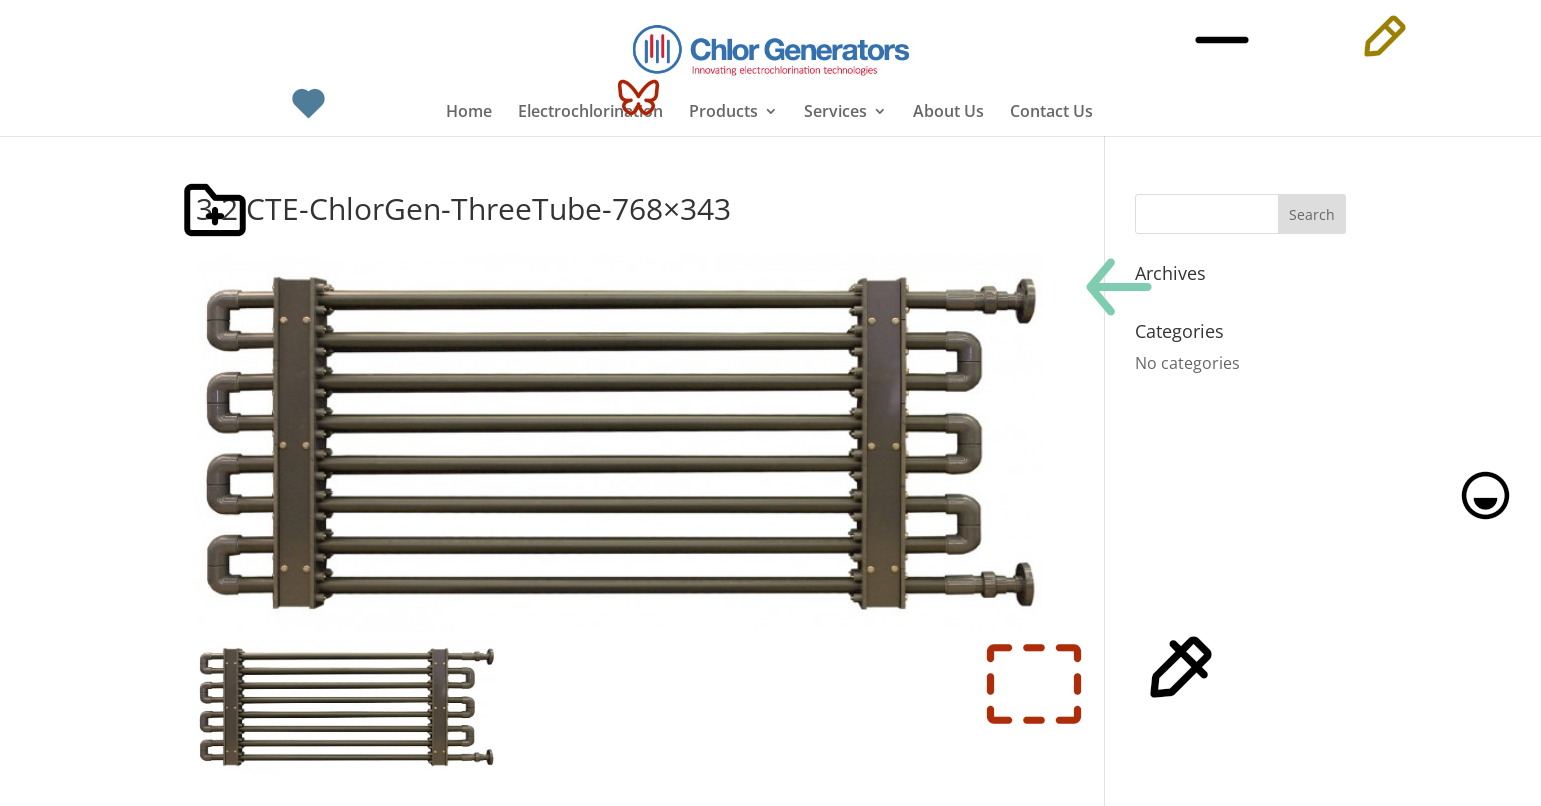  Describe the element at coordinates (215, 210) in the screenshot. I see `create a new folder` at that location.